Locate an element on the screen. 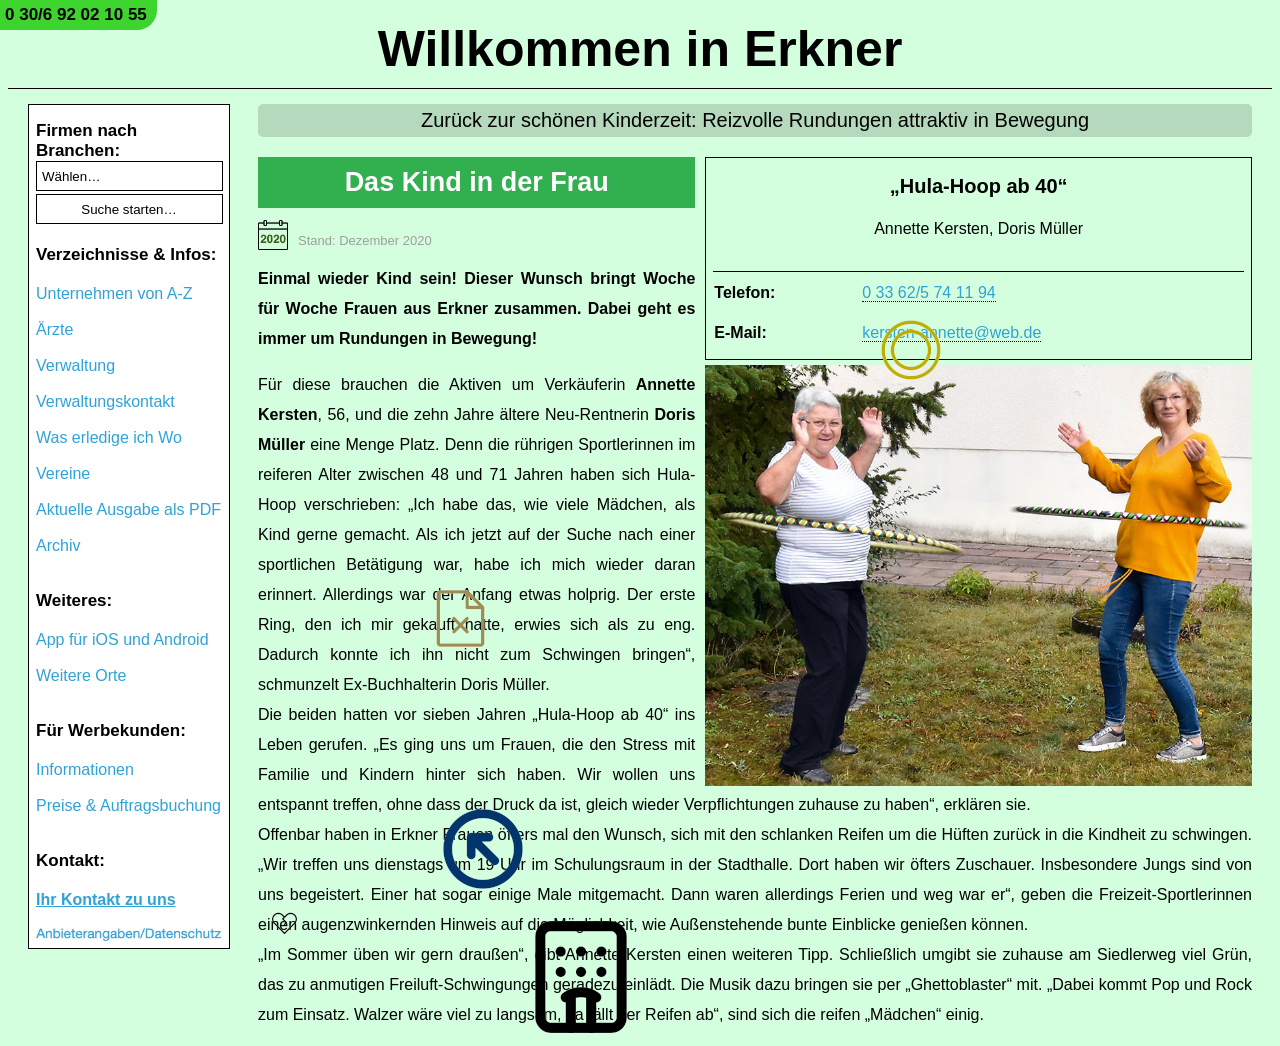 This screenshot has height=1046, width=1280. unlike or remove from favorites is located at coordinates (284, 922).